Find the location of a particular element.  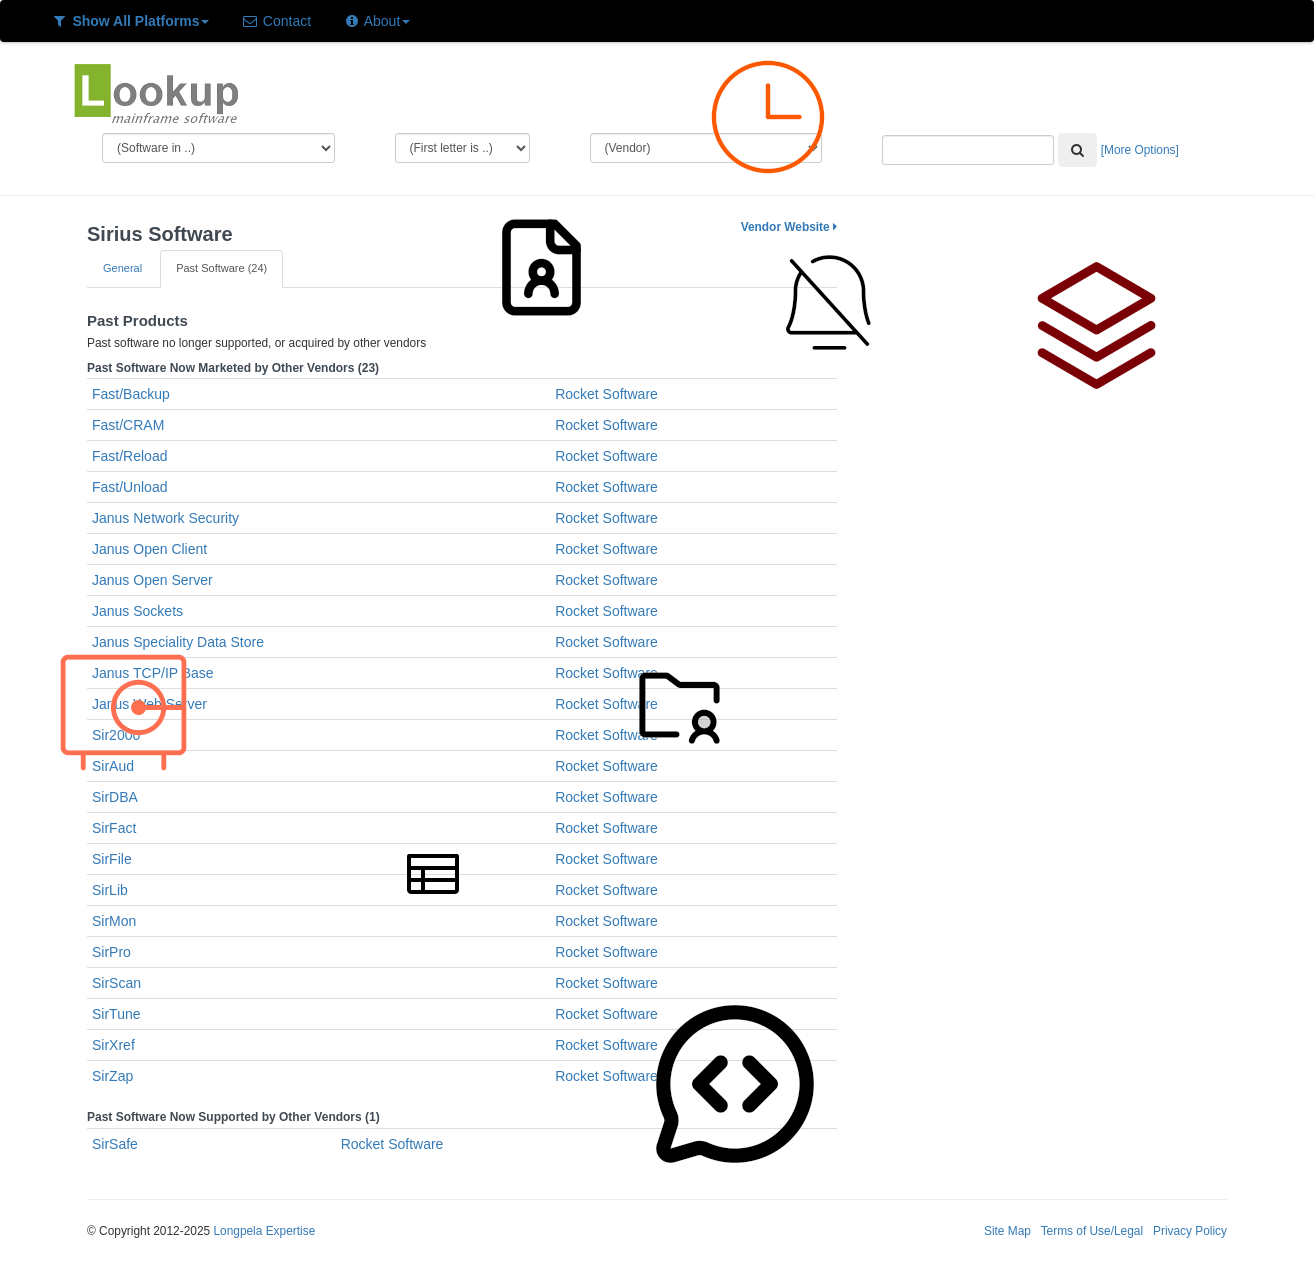

access code snippets in chat is located at coordinates (735, 1084).